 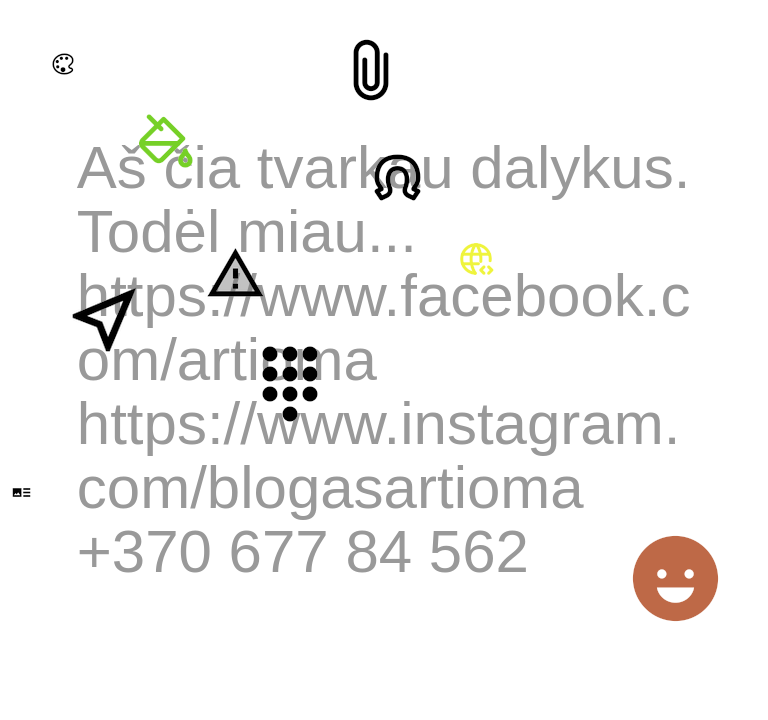 I want to click on access horse riding or equestrian features, so click(x=397, y=177).